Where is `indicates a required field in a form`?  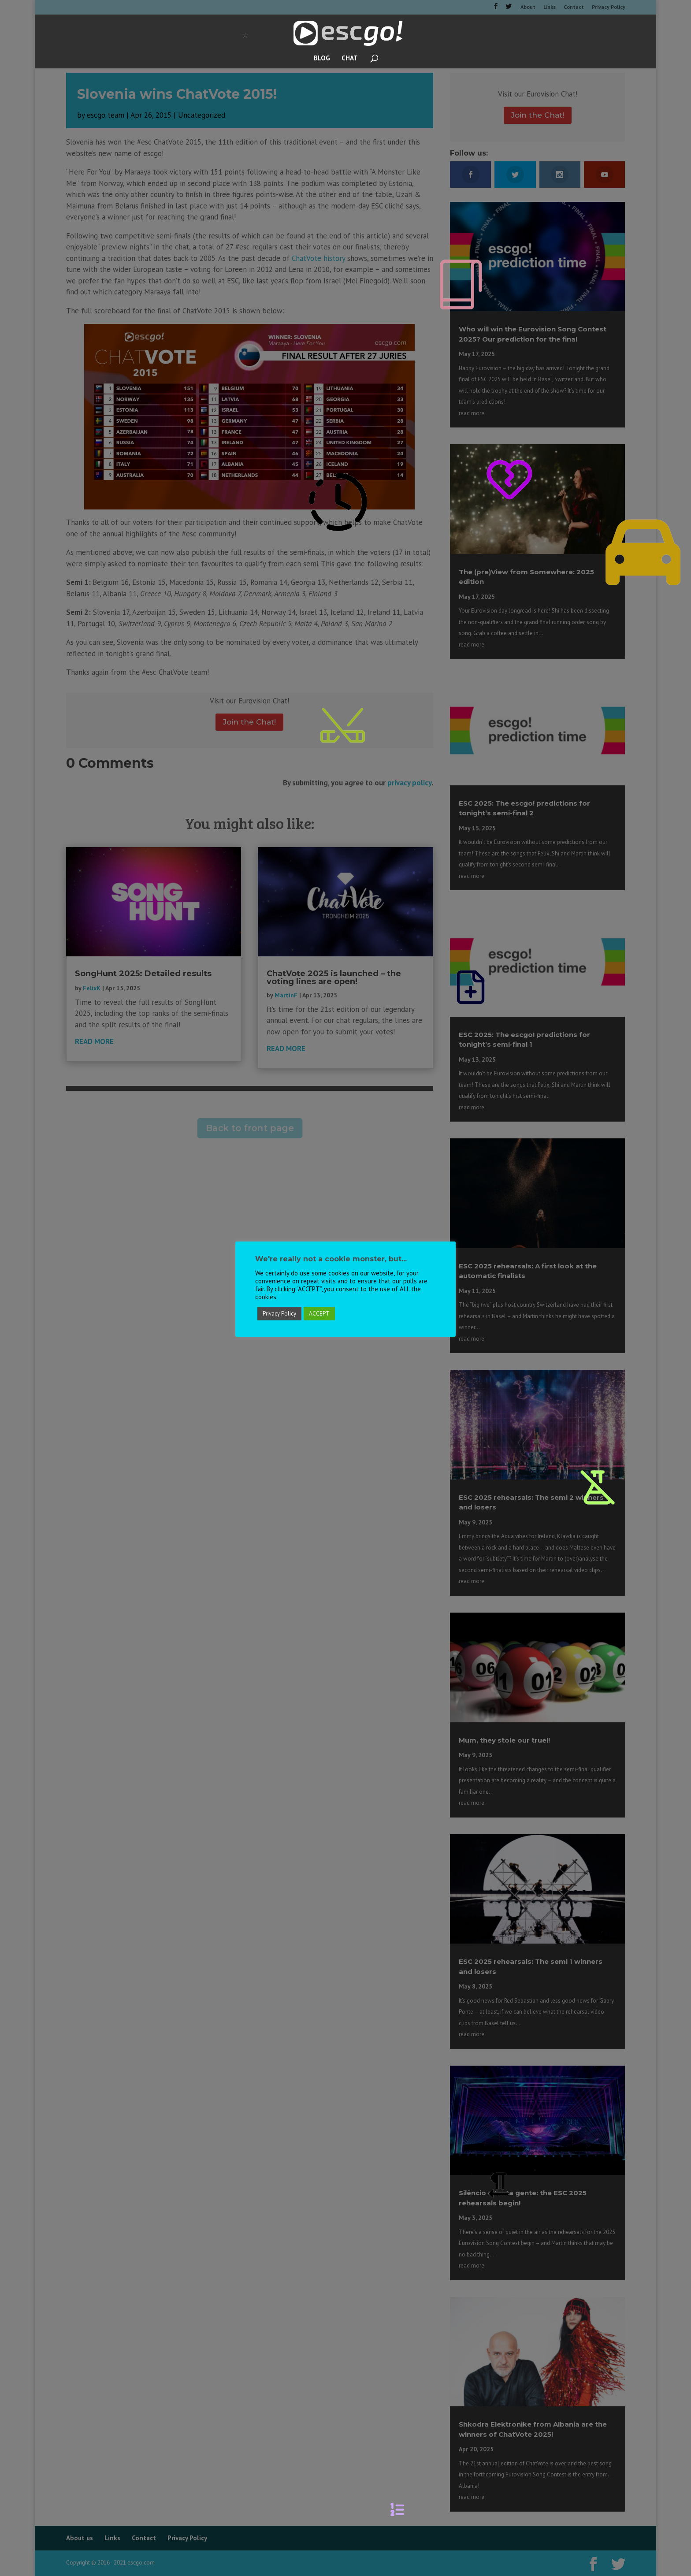 indicates a required field in a form is located at coordinates (245, 35).